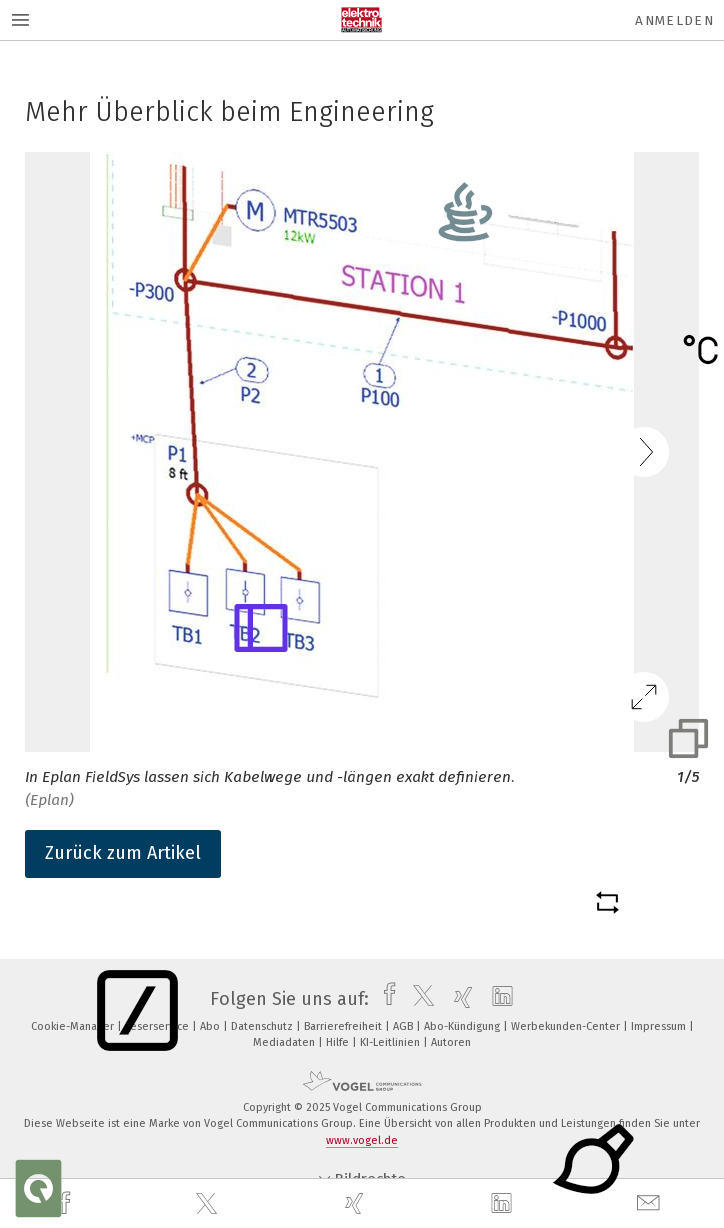 The height and width of the screenshot is (1228, 724). Describe the element at coordinates (137, 1010) in the screenshot. I see `access slash commands menu` at that location.